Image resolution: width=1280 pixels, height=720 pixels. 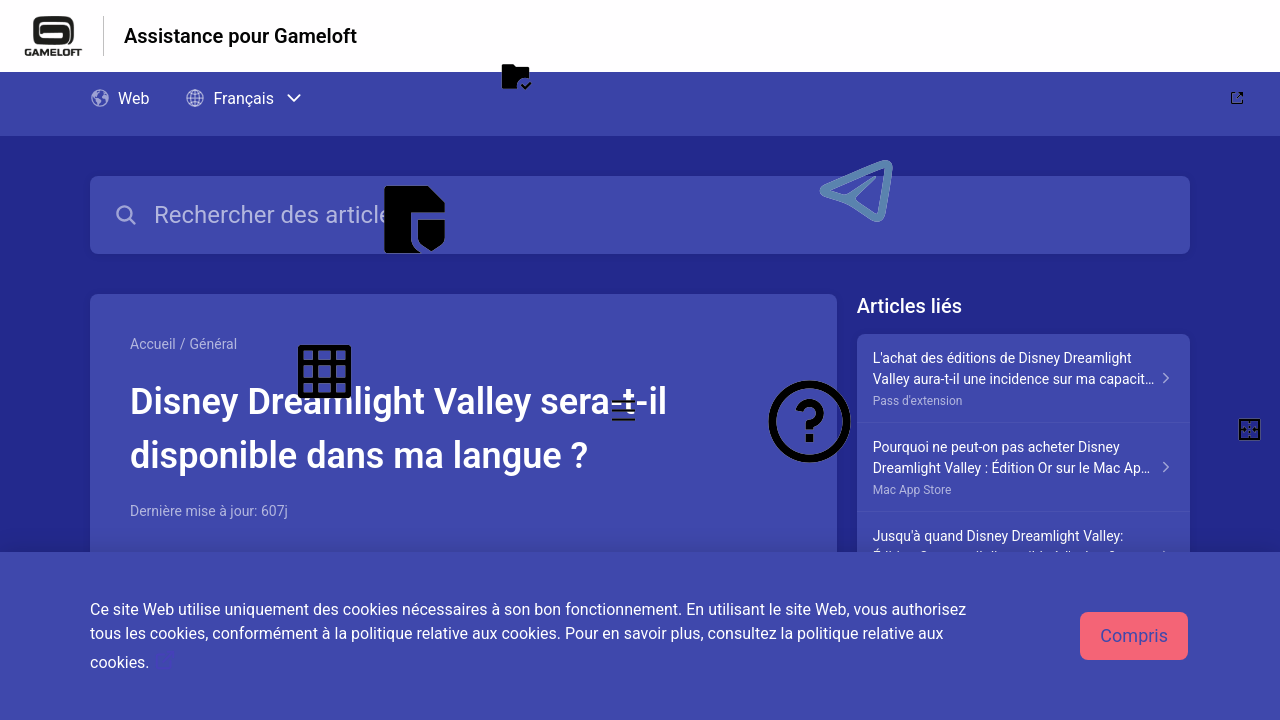 I want to click on indicates a protected or secure file, so click(x=414, y=219).